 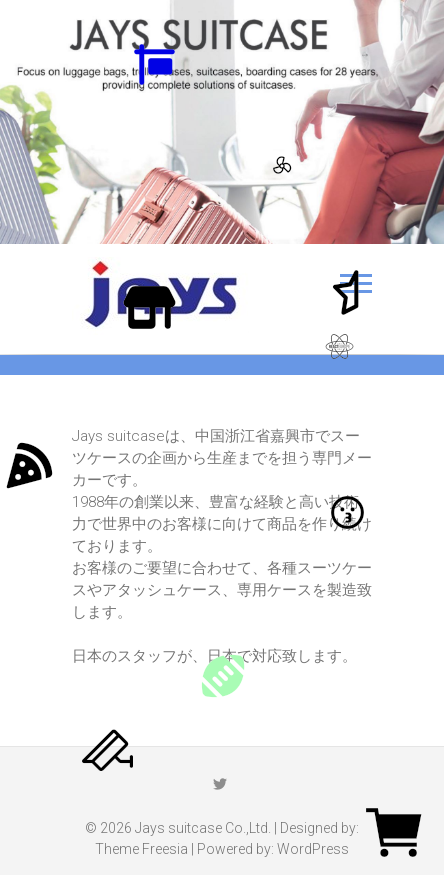 What do you see at coordinates (357, 294) in the screenshot?
I see `indicates a partial rating or half-star score` at bounding box center [357, 294].